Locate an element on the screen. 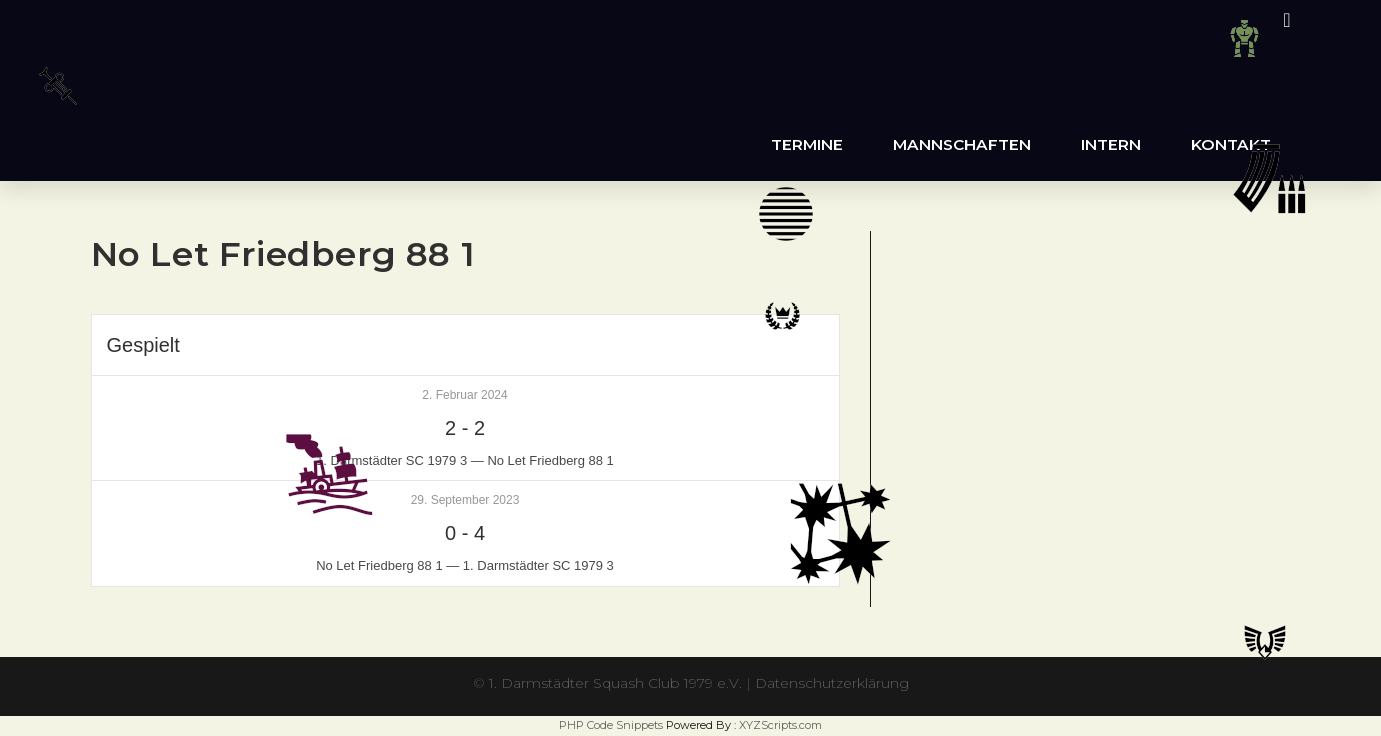 This screenshot has width=1381, height=736. view achievements or awards is located at coordinates (782, 315).